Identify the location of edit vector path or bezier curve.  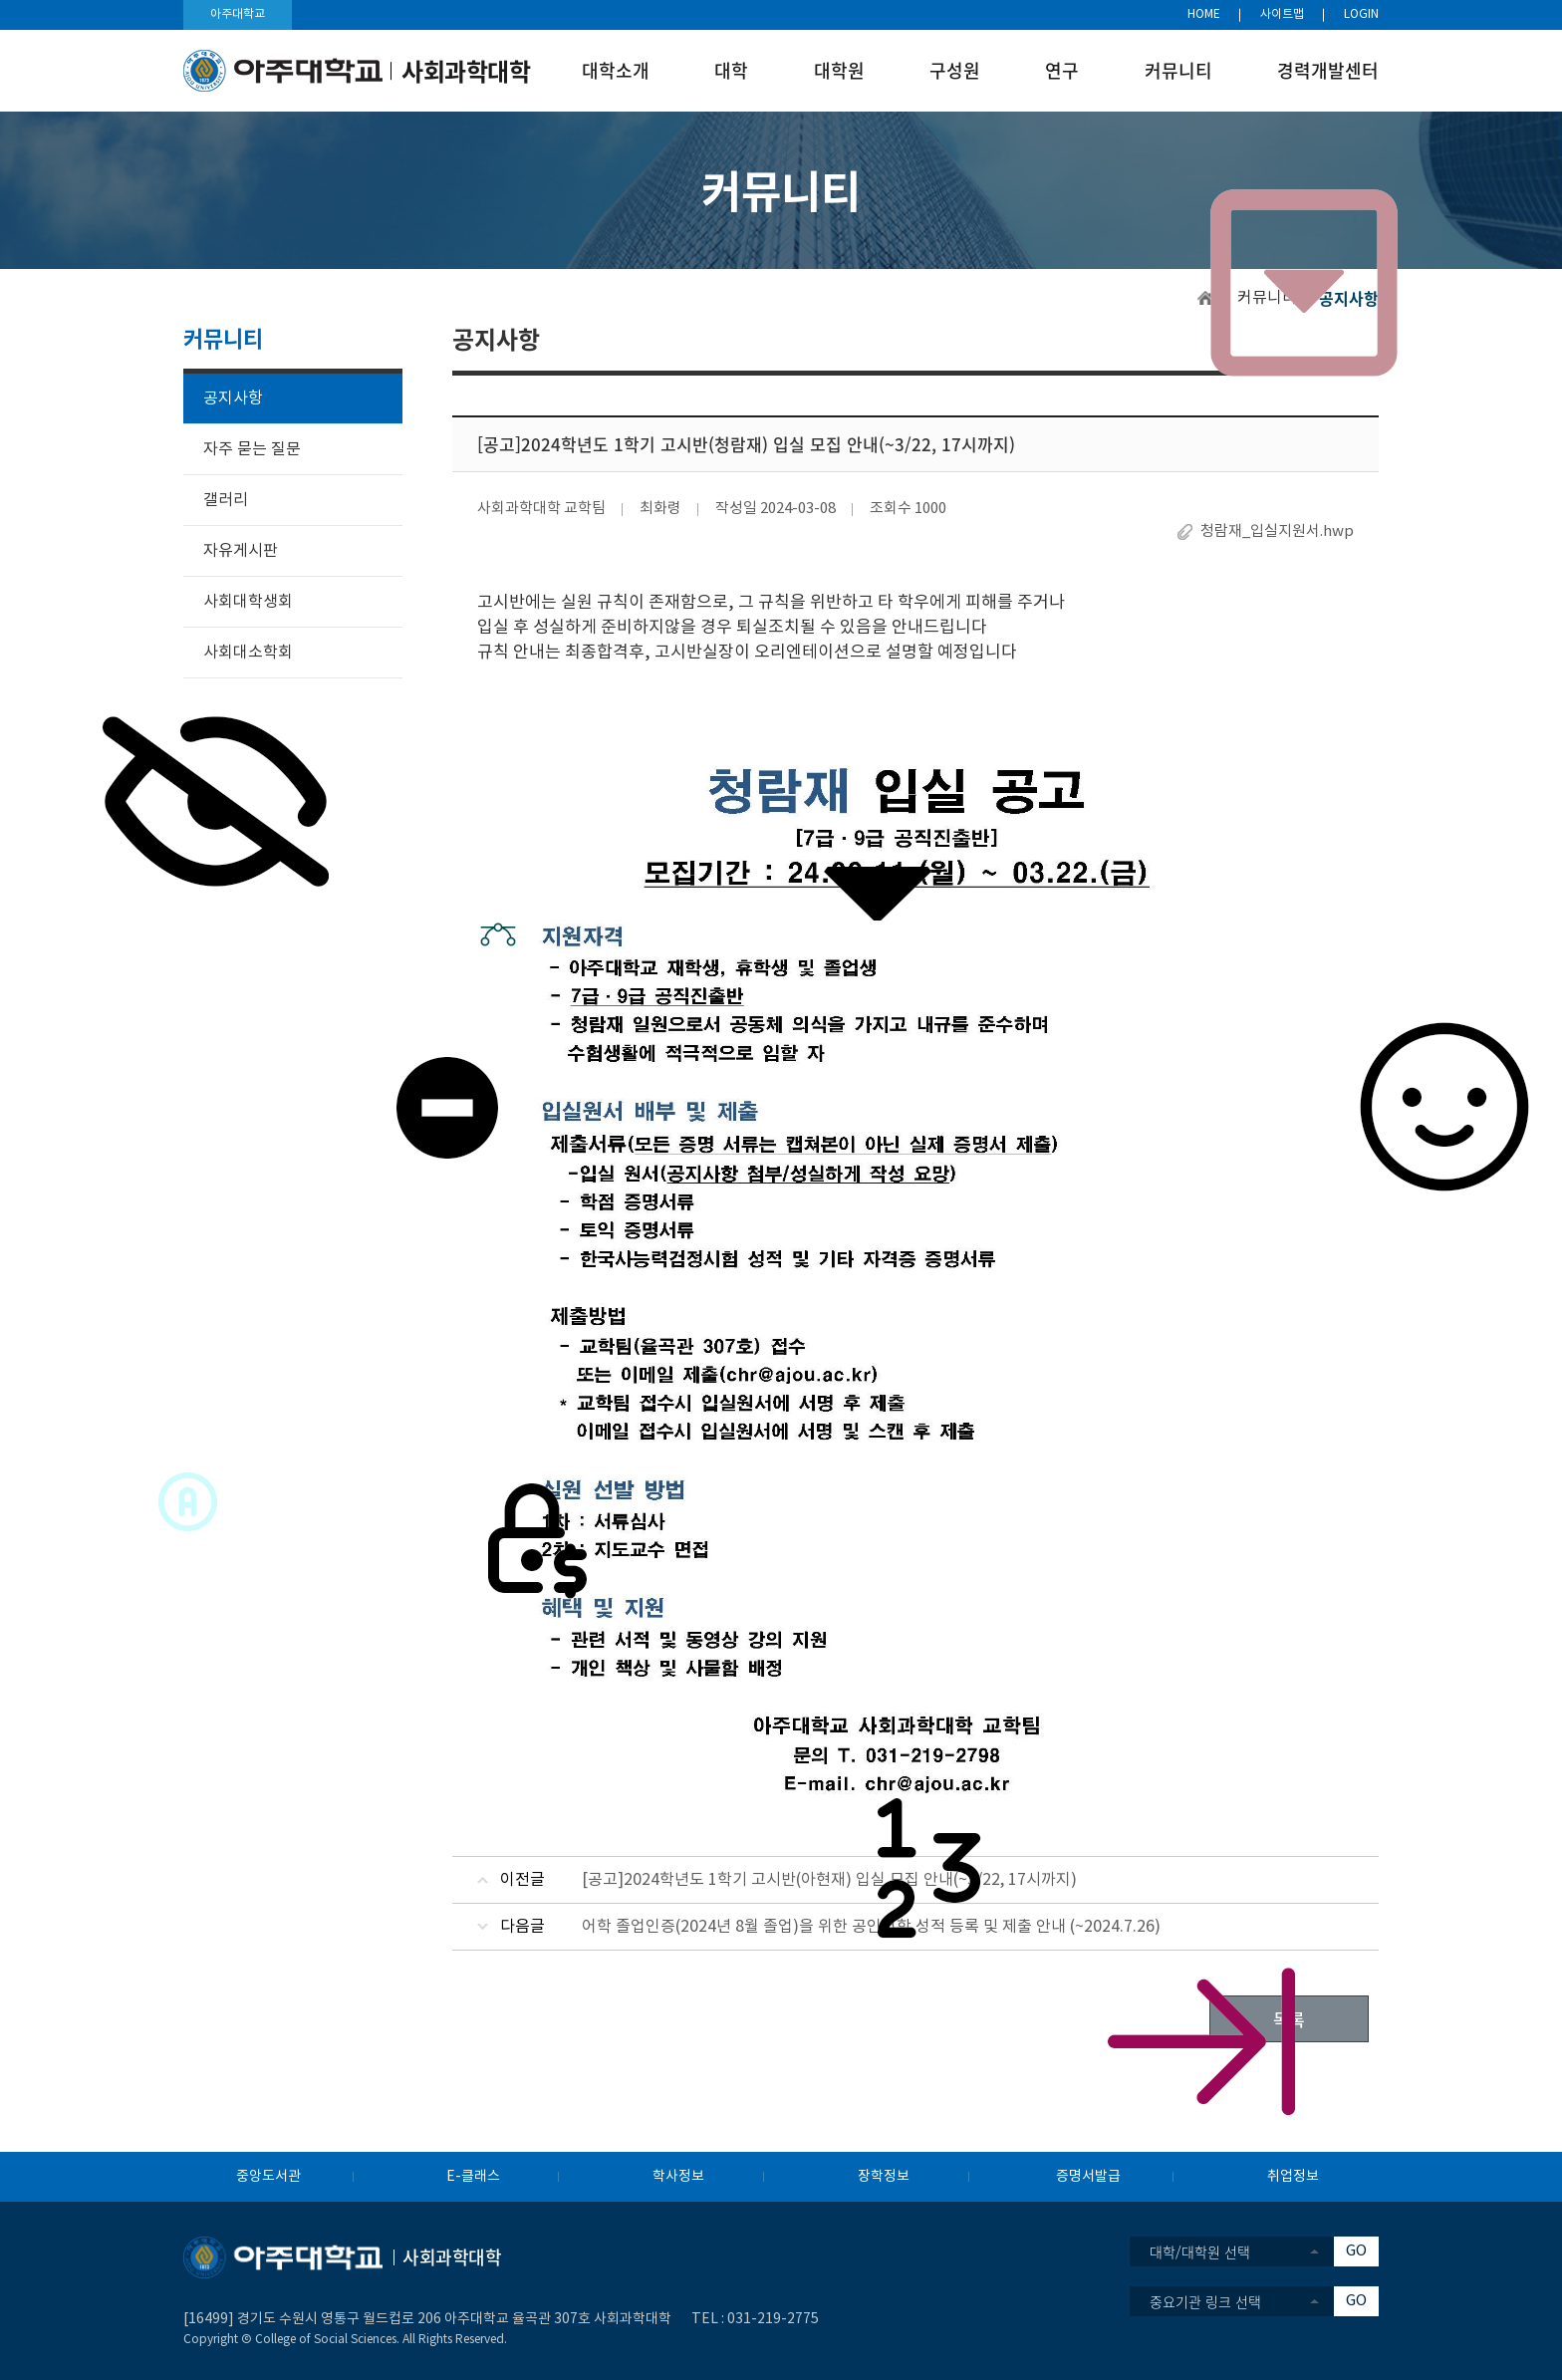
(498, 934).